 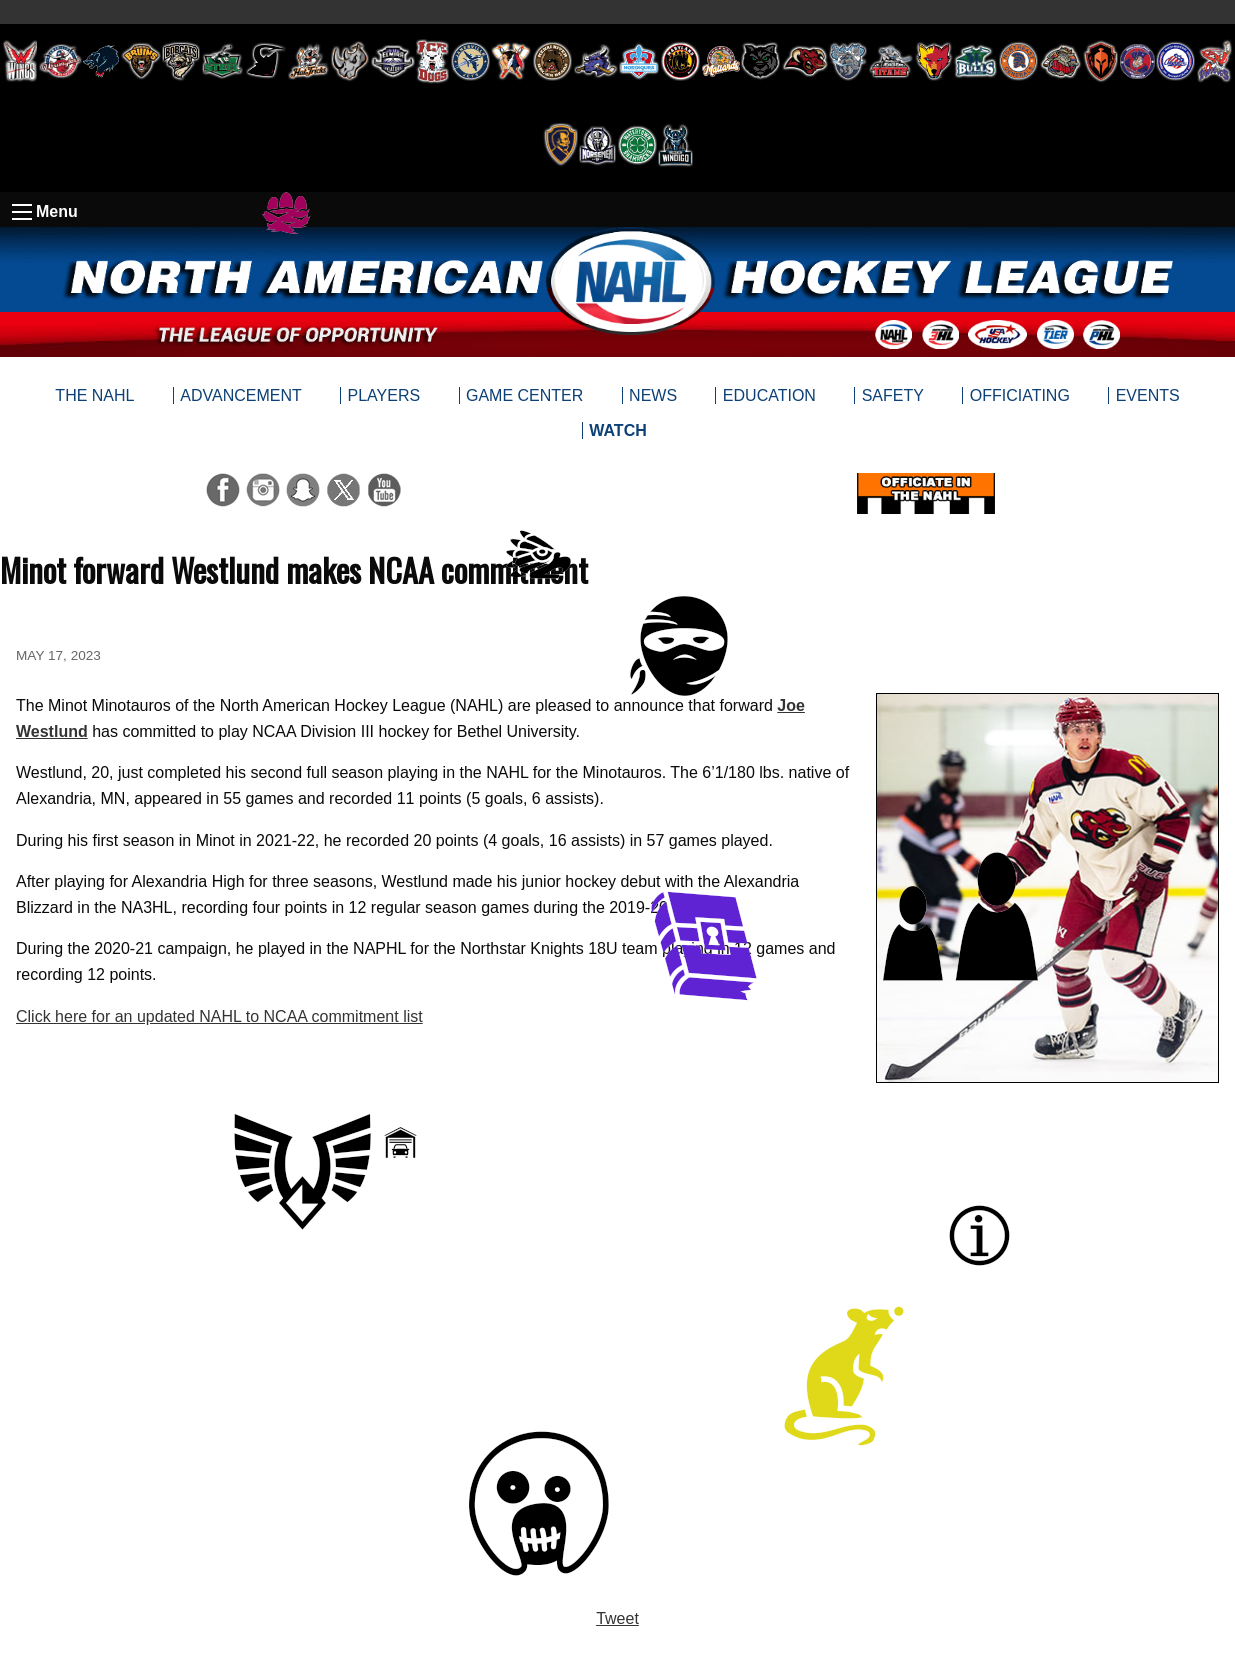 I want to click on access hidden or locked content, so click(x=704, y=946).